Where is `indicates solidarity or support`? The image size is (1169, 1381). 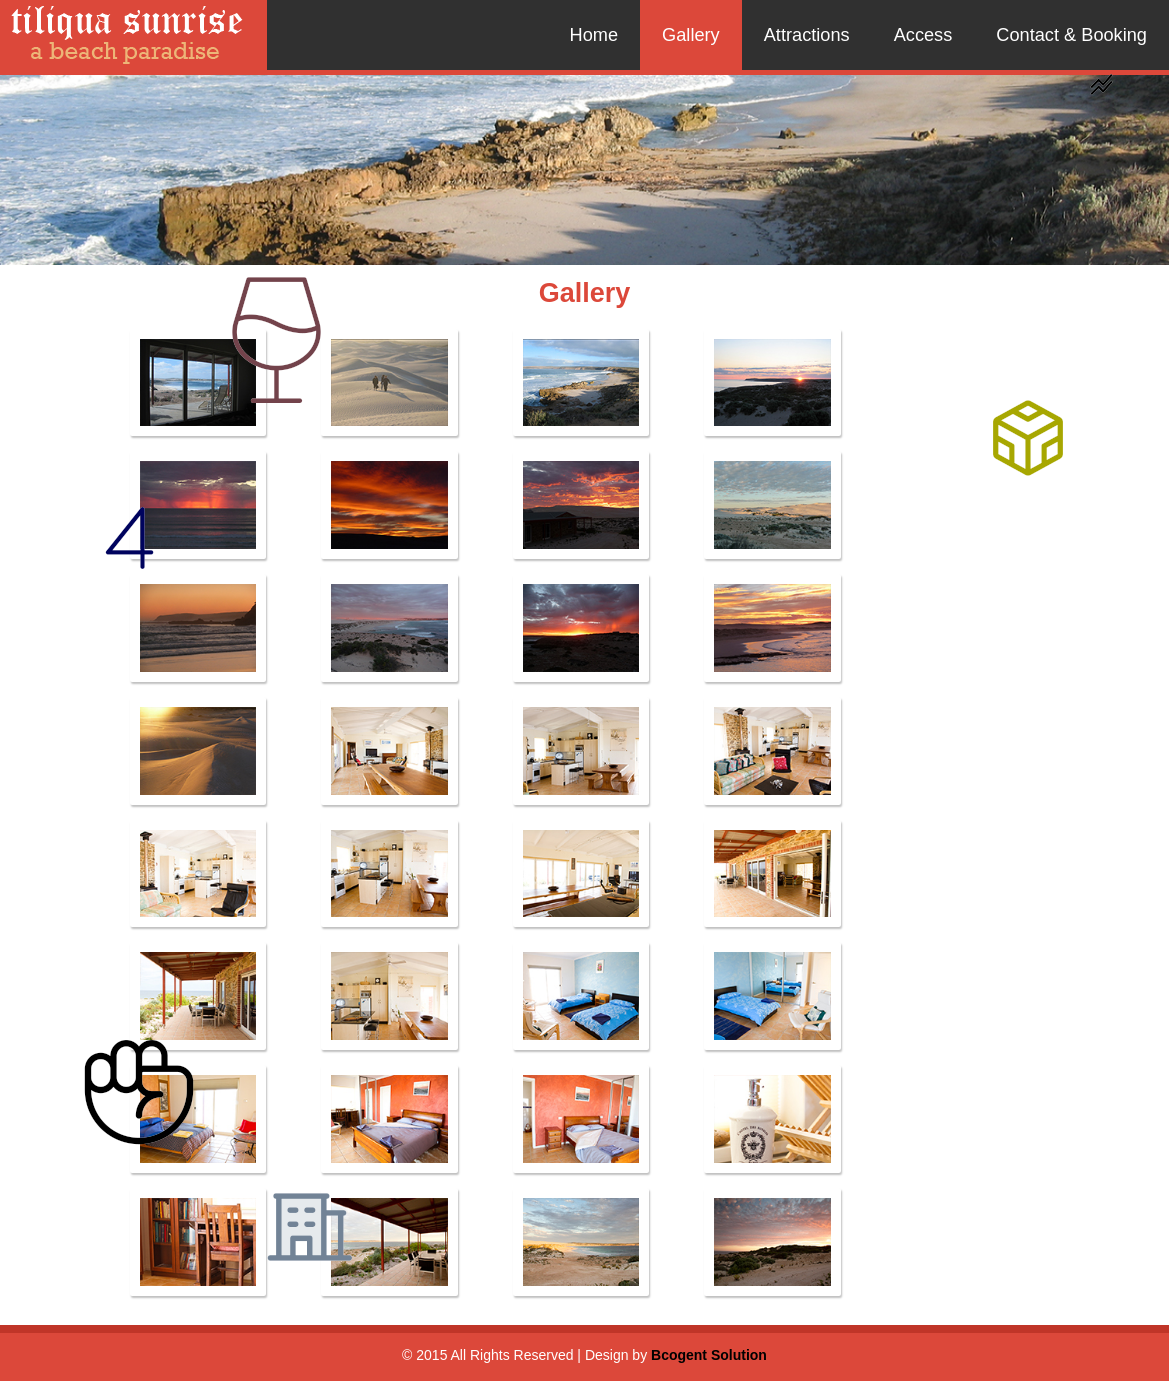 indicates solidarity or support is located at coordinates (139, 1090).